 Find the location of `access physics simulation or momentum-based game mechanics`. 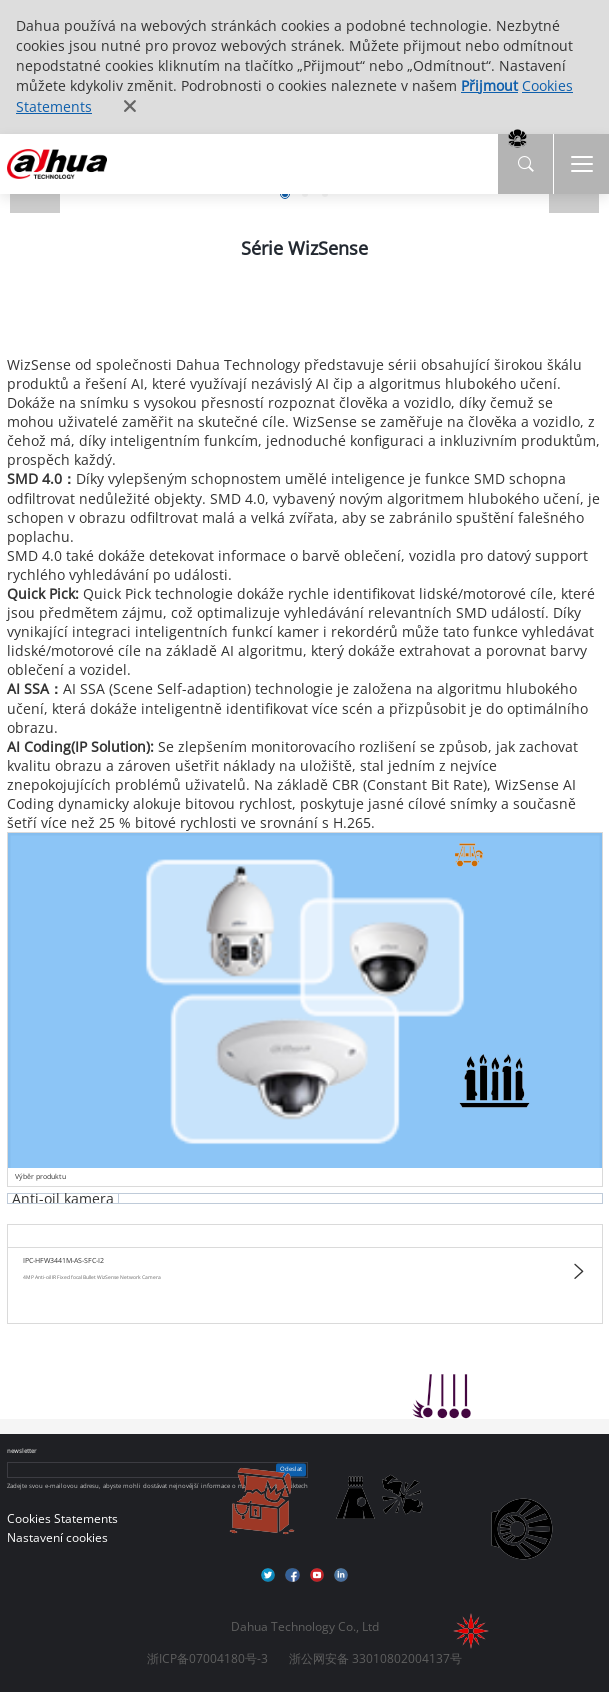

access physics simulation or momentum-based game mechanics is located at coordinates (441, 1403).